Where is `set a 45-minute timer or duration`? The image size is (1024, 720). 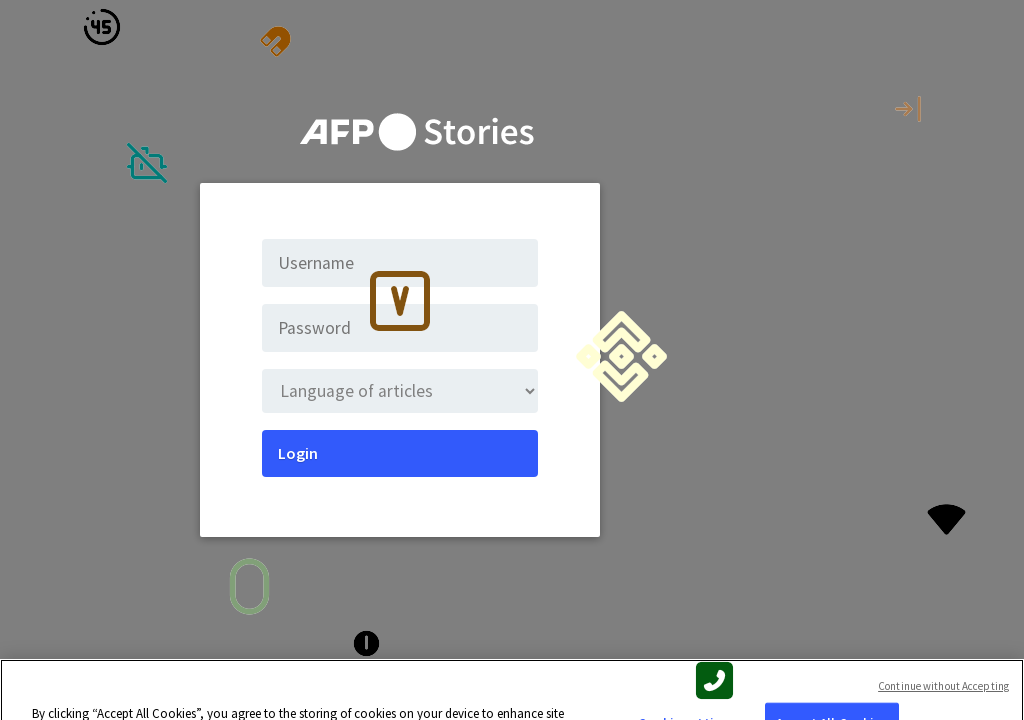
set a 45-minute timer or duration is located at coordinates (102, 27).